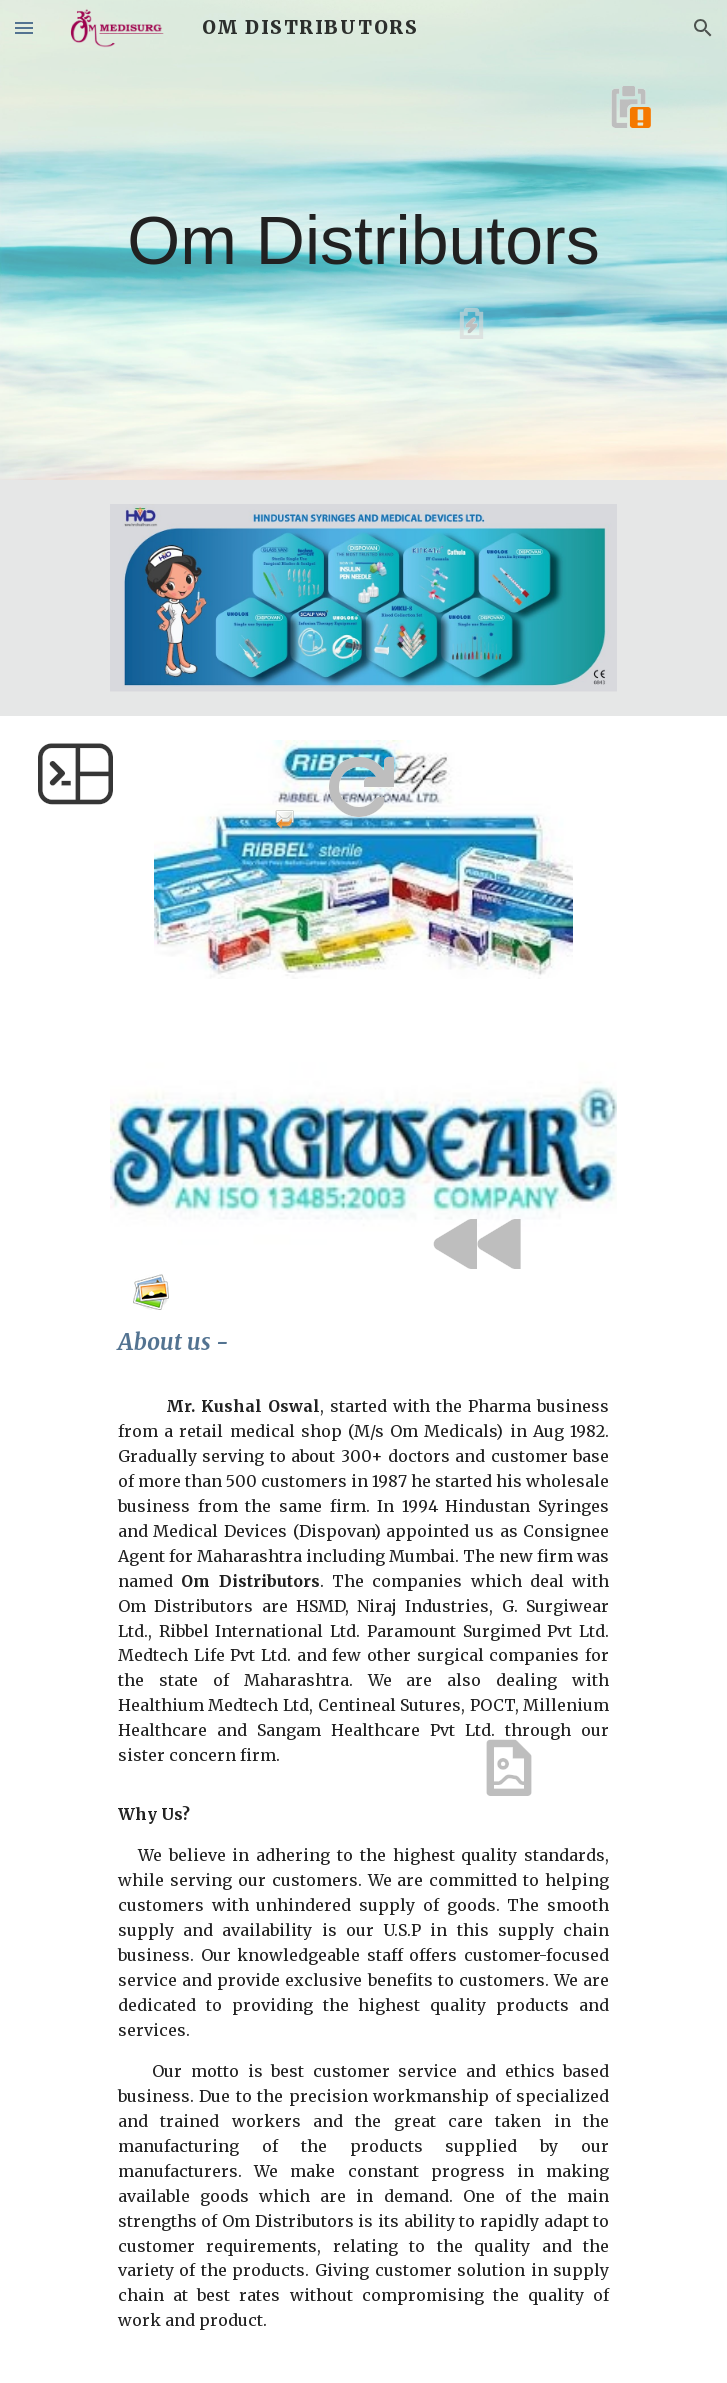  I want to click on reply to the sender of this email, so click(284, 817).